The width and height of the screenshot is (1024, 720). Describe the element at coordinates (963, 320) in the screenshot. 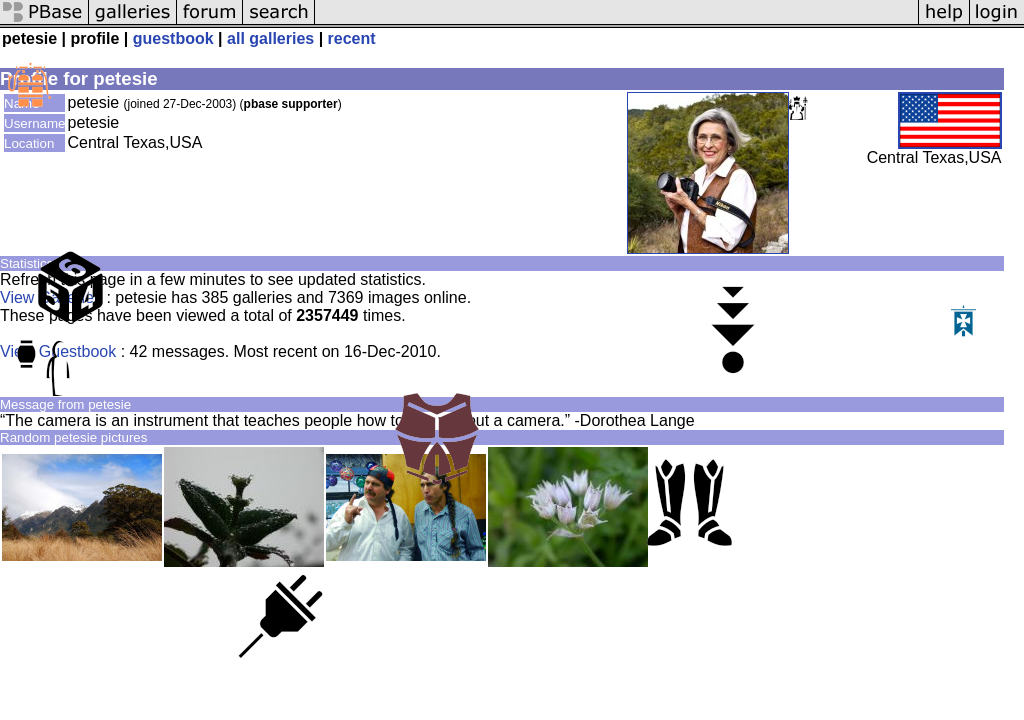

I see `view guild or clan banner` at that location.